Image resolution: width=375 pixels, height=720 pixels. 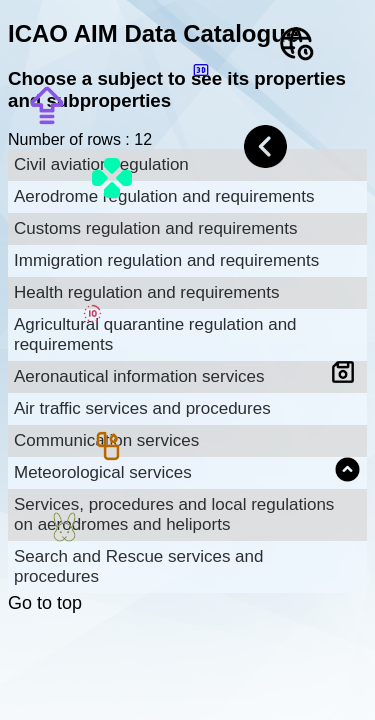 What do you see at coordinates (64, 527) in the screenshot?
I see `access pet or animal-related features` at bounding box center [64, 527].